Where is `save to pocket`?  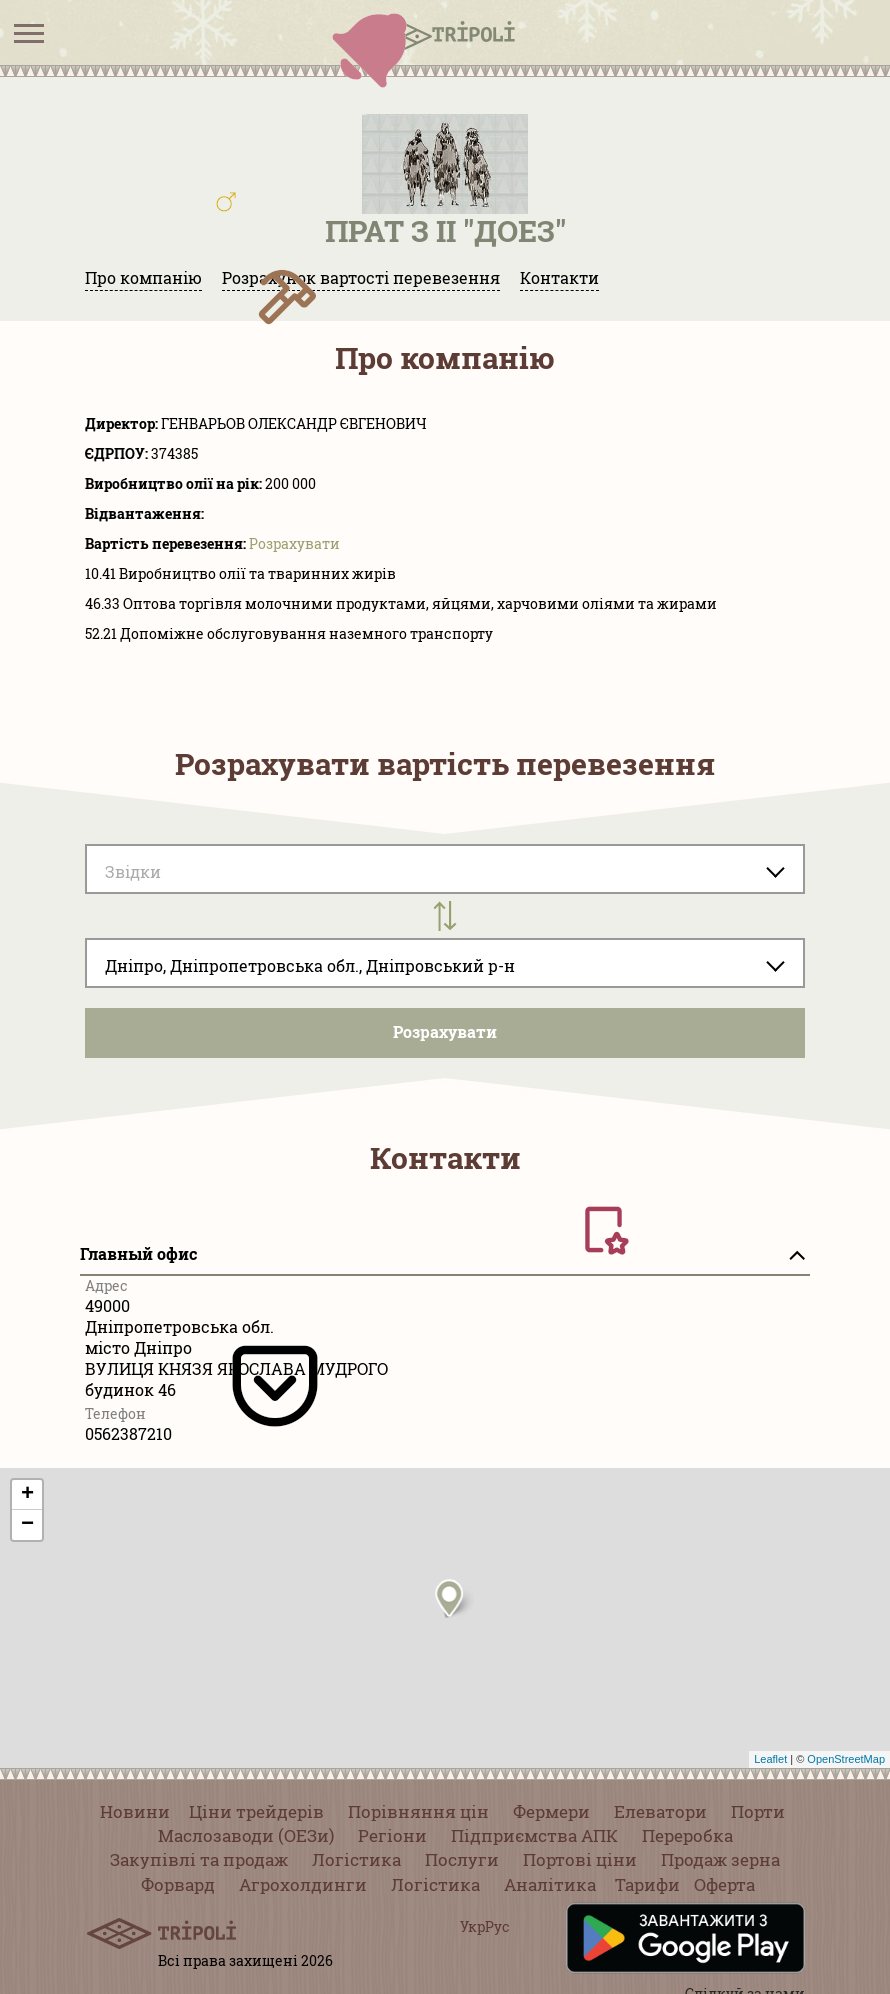
save to pocket is located at coordinates (275, 1384).